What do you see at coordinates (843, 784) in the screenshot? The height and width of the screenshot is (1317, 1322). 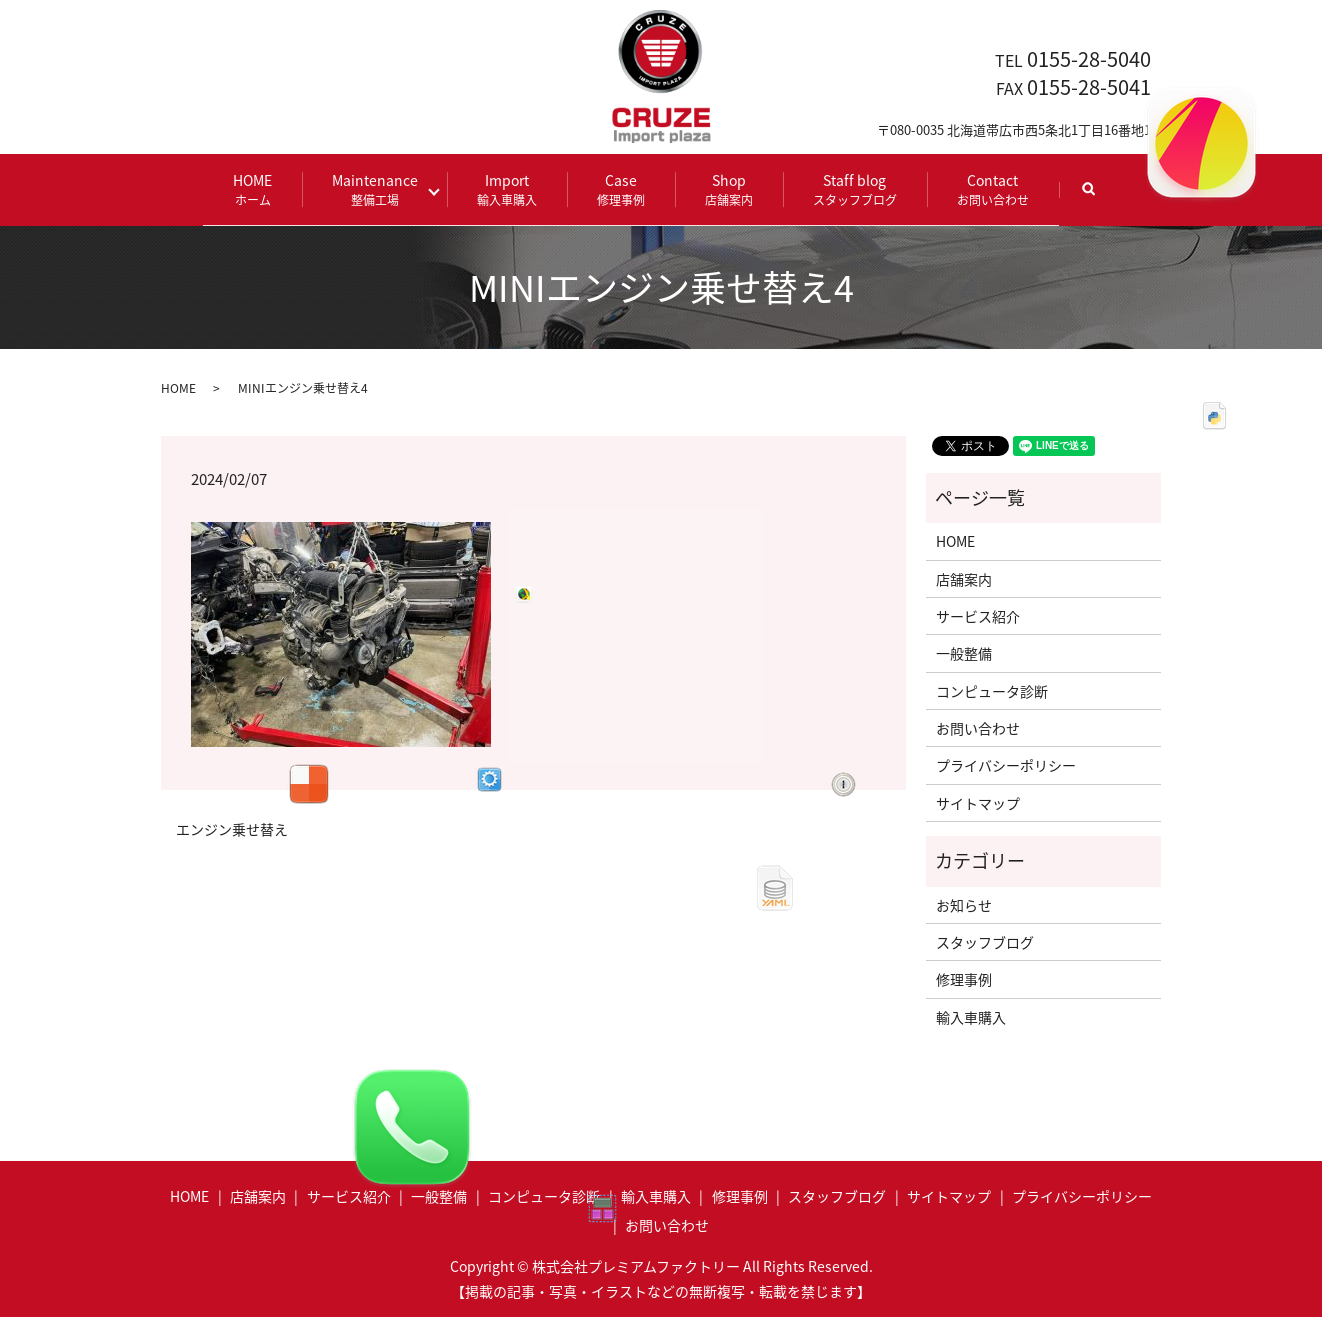 I see `open passwords and keys manager` at bounding box center [843, 784].